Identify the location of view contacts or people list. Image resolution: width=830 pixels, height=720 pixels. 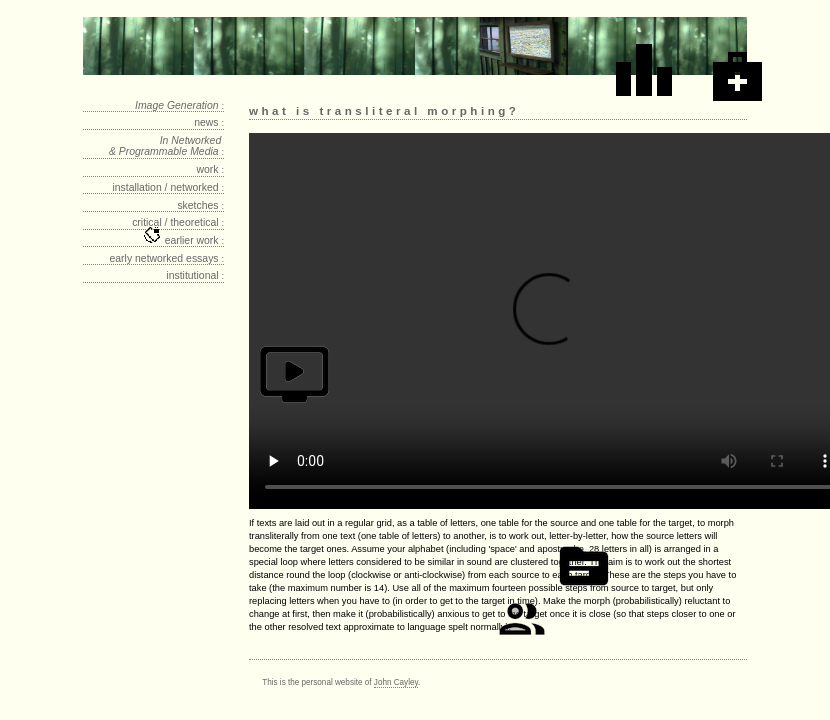
(522, 619).